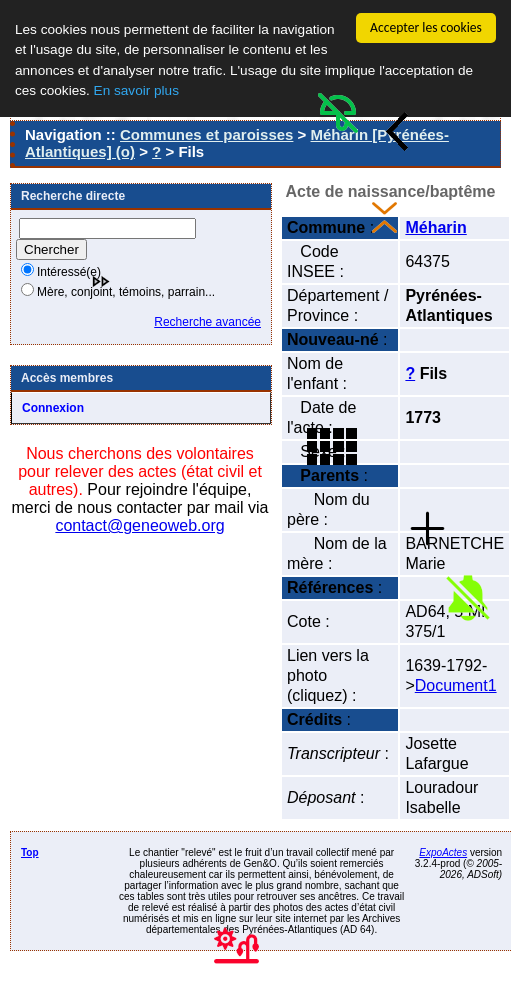  Describe the element at coordinates (100, 281) in the screenshot. I see `skip forward in media playback` at that location.